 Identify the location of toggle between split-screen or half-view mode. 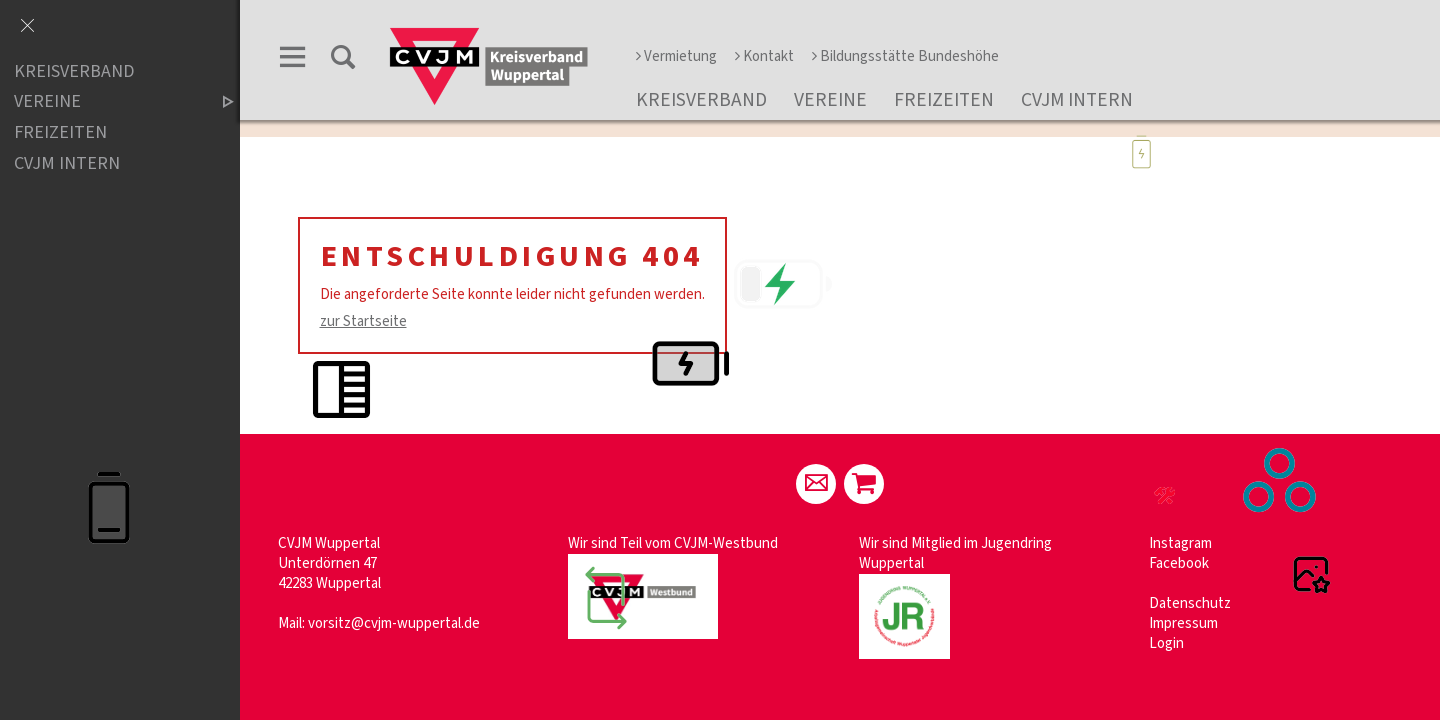
(341, 389).